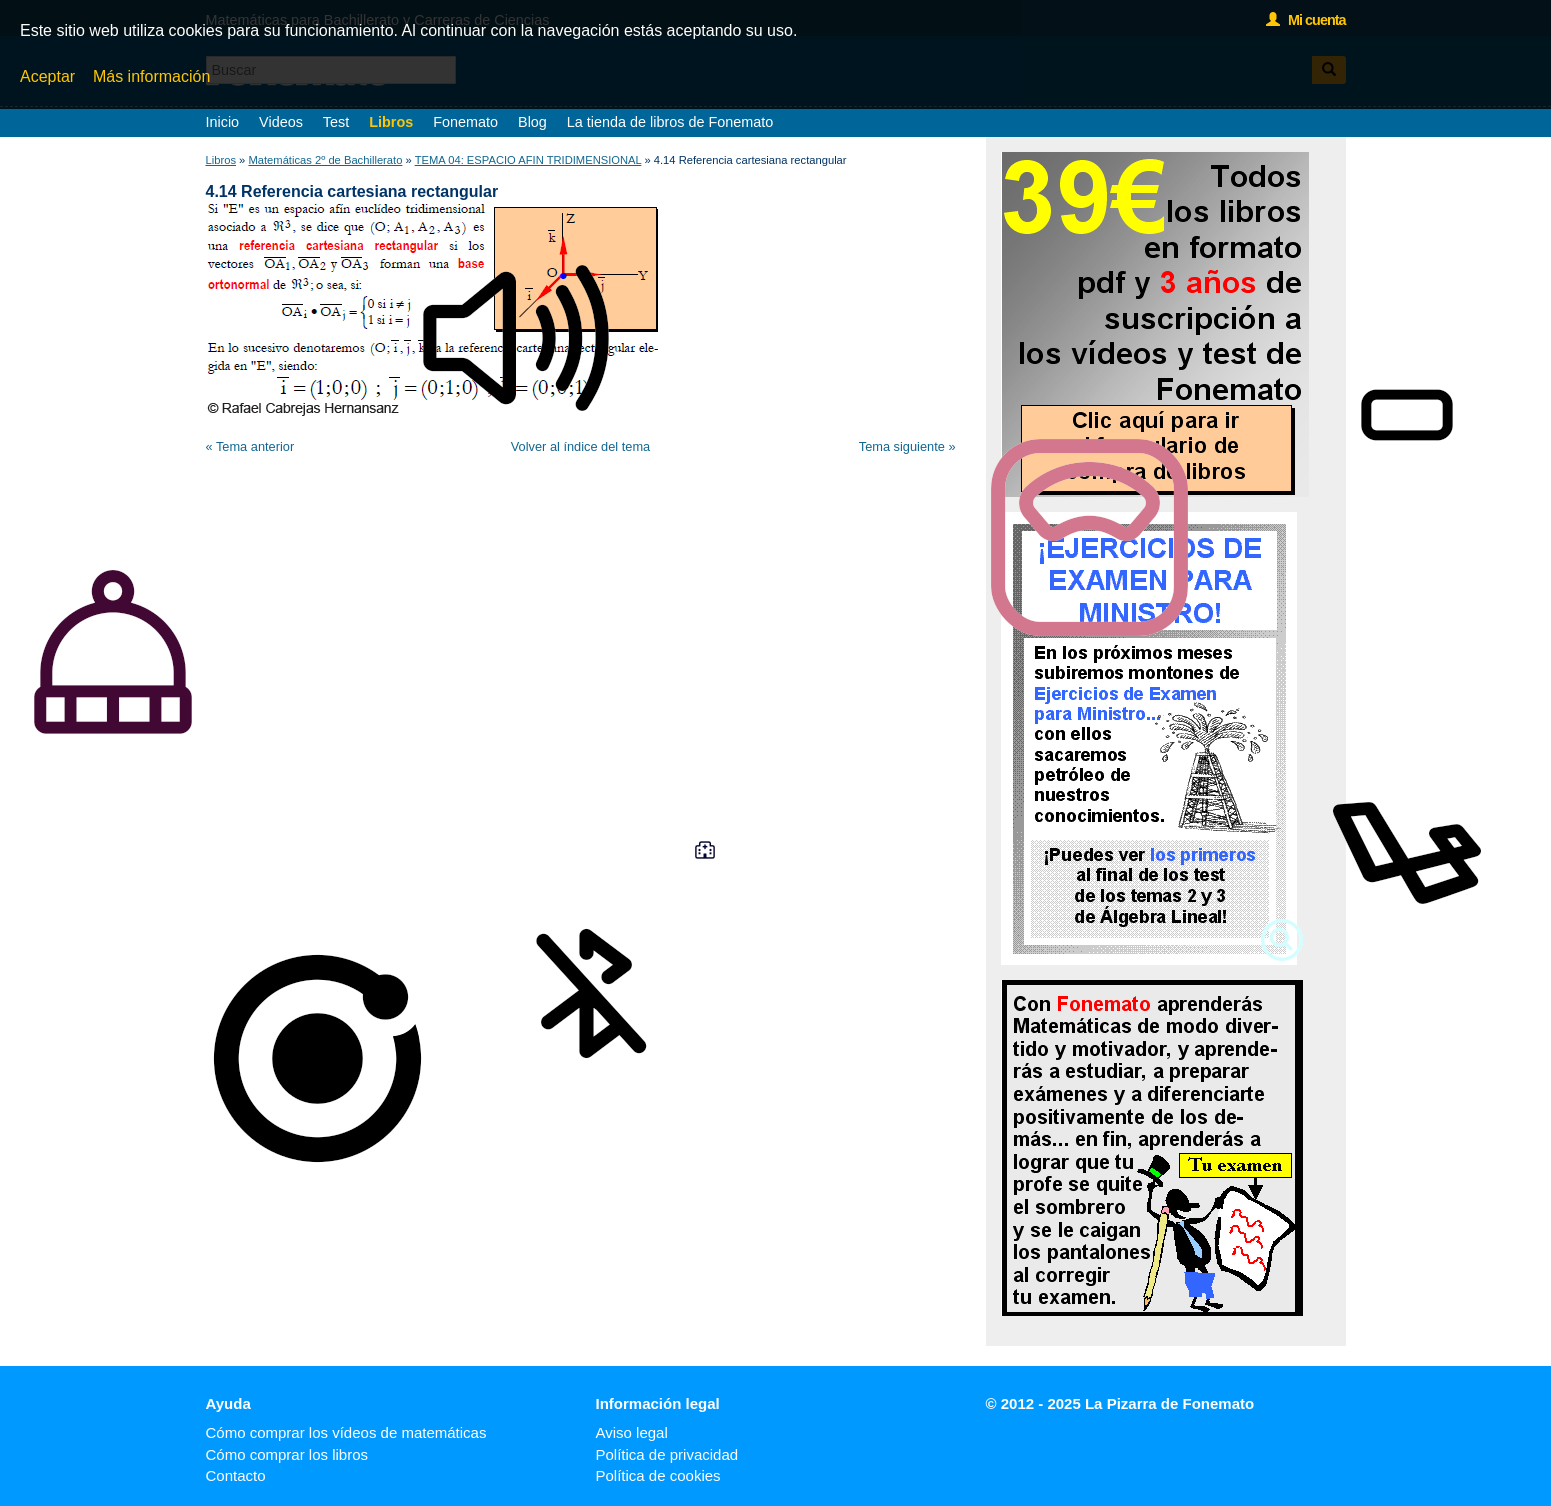 This screenshot has width=1551, height=1506. What do you see at coordinates (1407, 415) in the screenshot?
I see `insert a code variable or placeholder` at bounding box center [1407, 415].